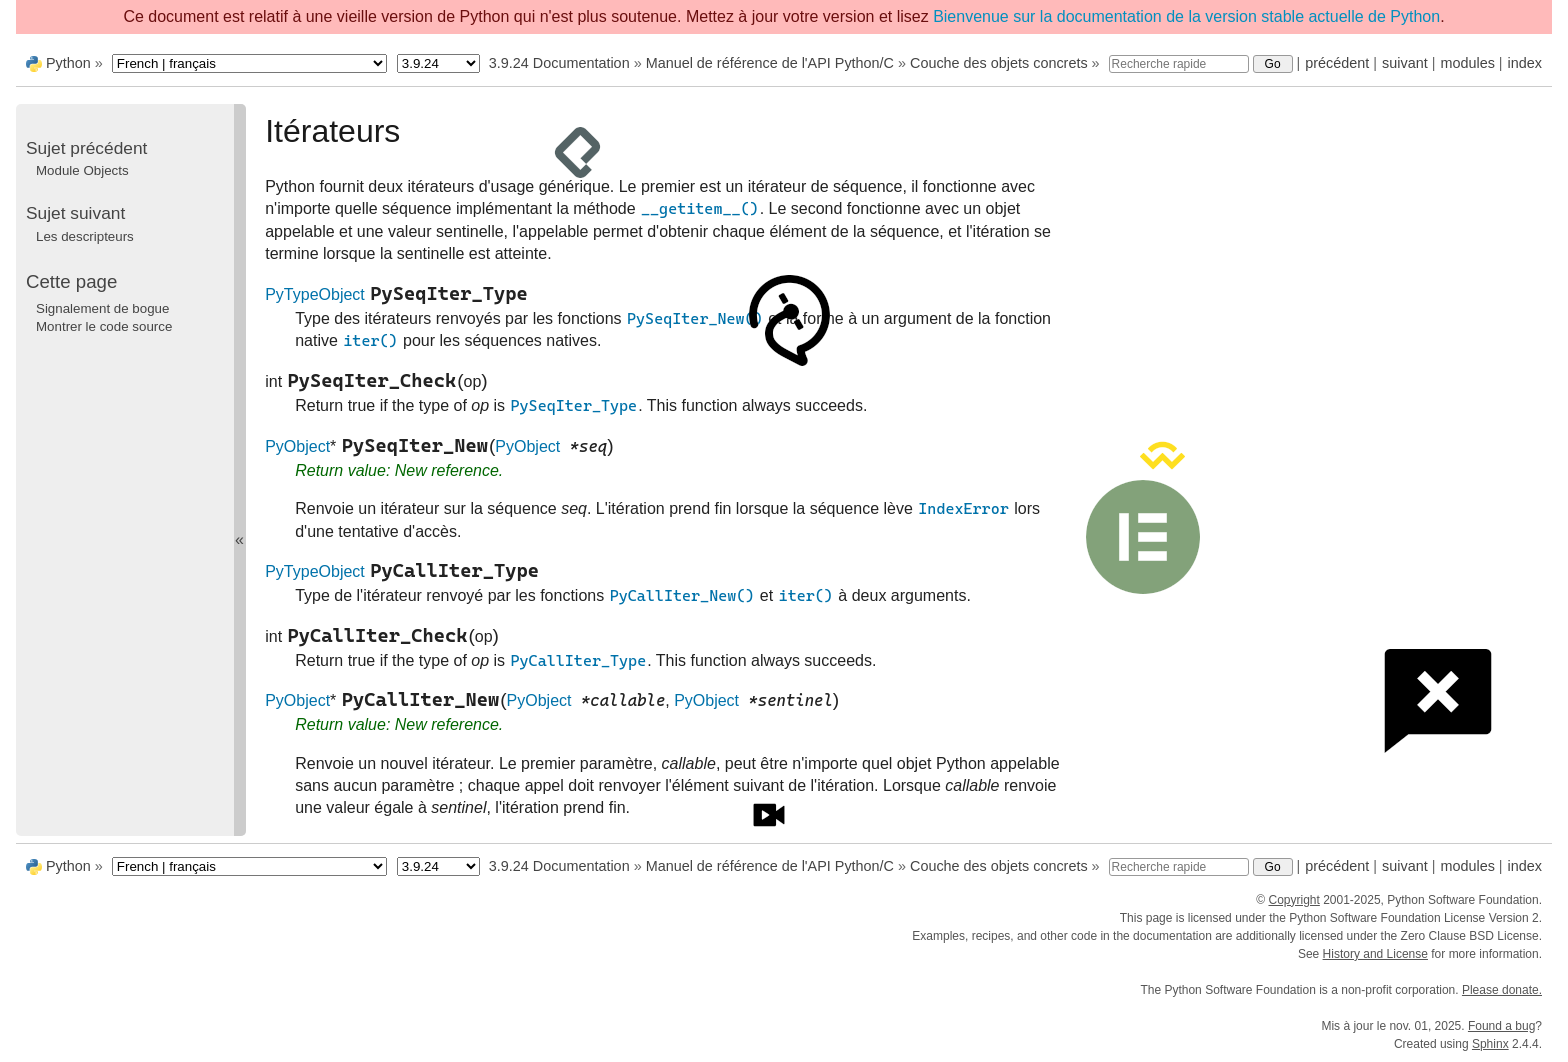 The width and height of the screenshot is (1568, 1062). Describe the element at coordinates (1438, 697) in the screenshot. I see `delete a conversation` at that location.